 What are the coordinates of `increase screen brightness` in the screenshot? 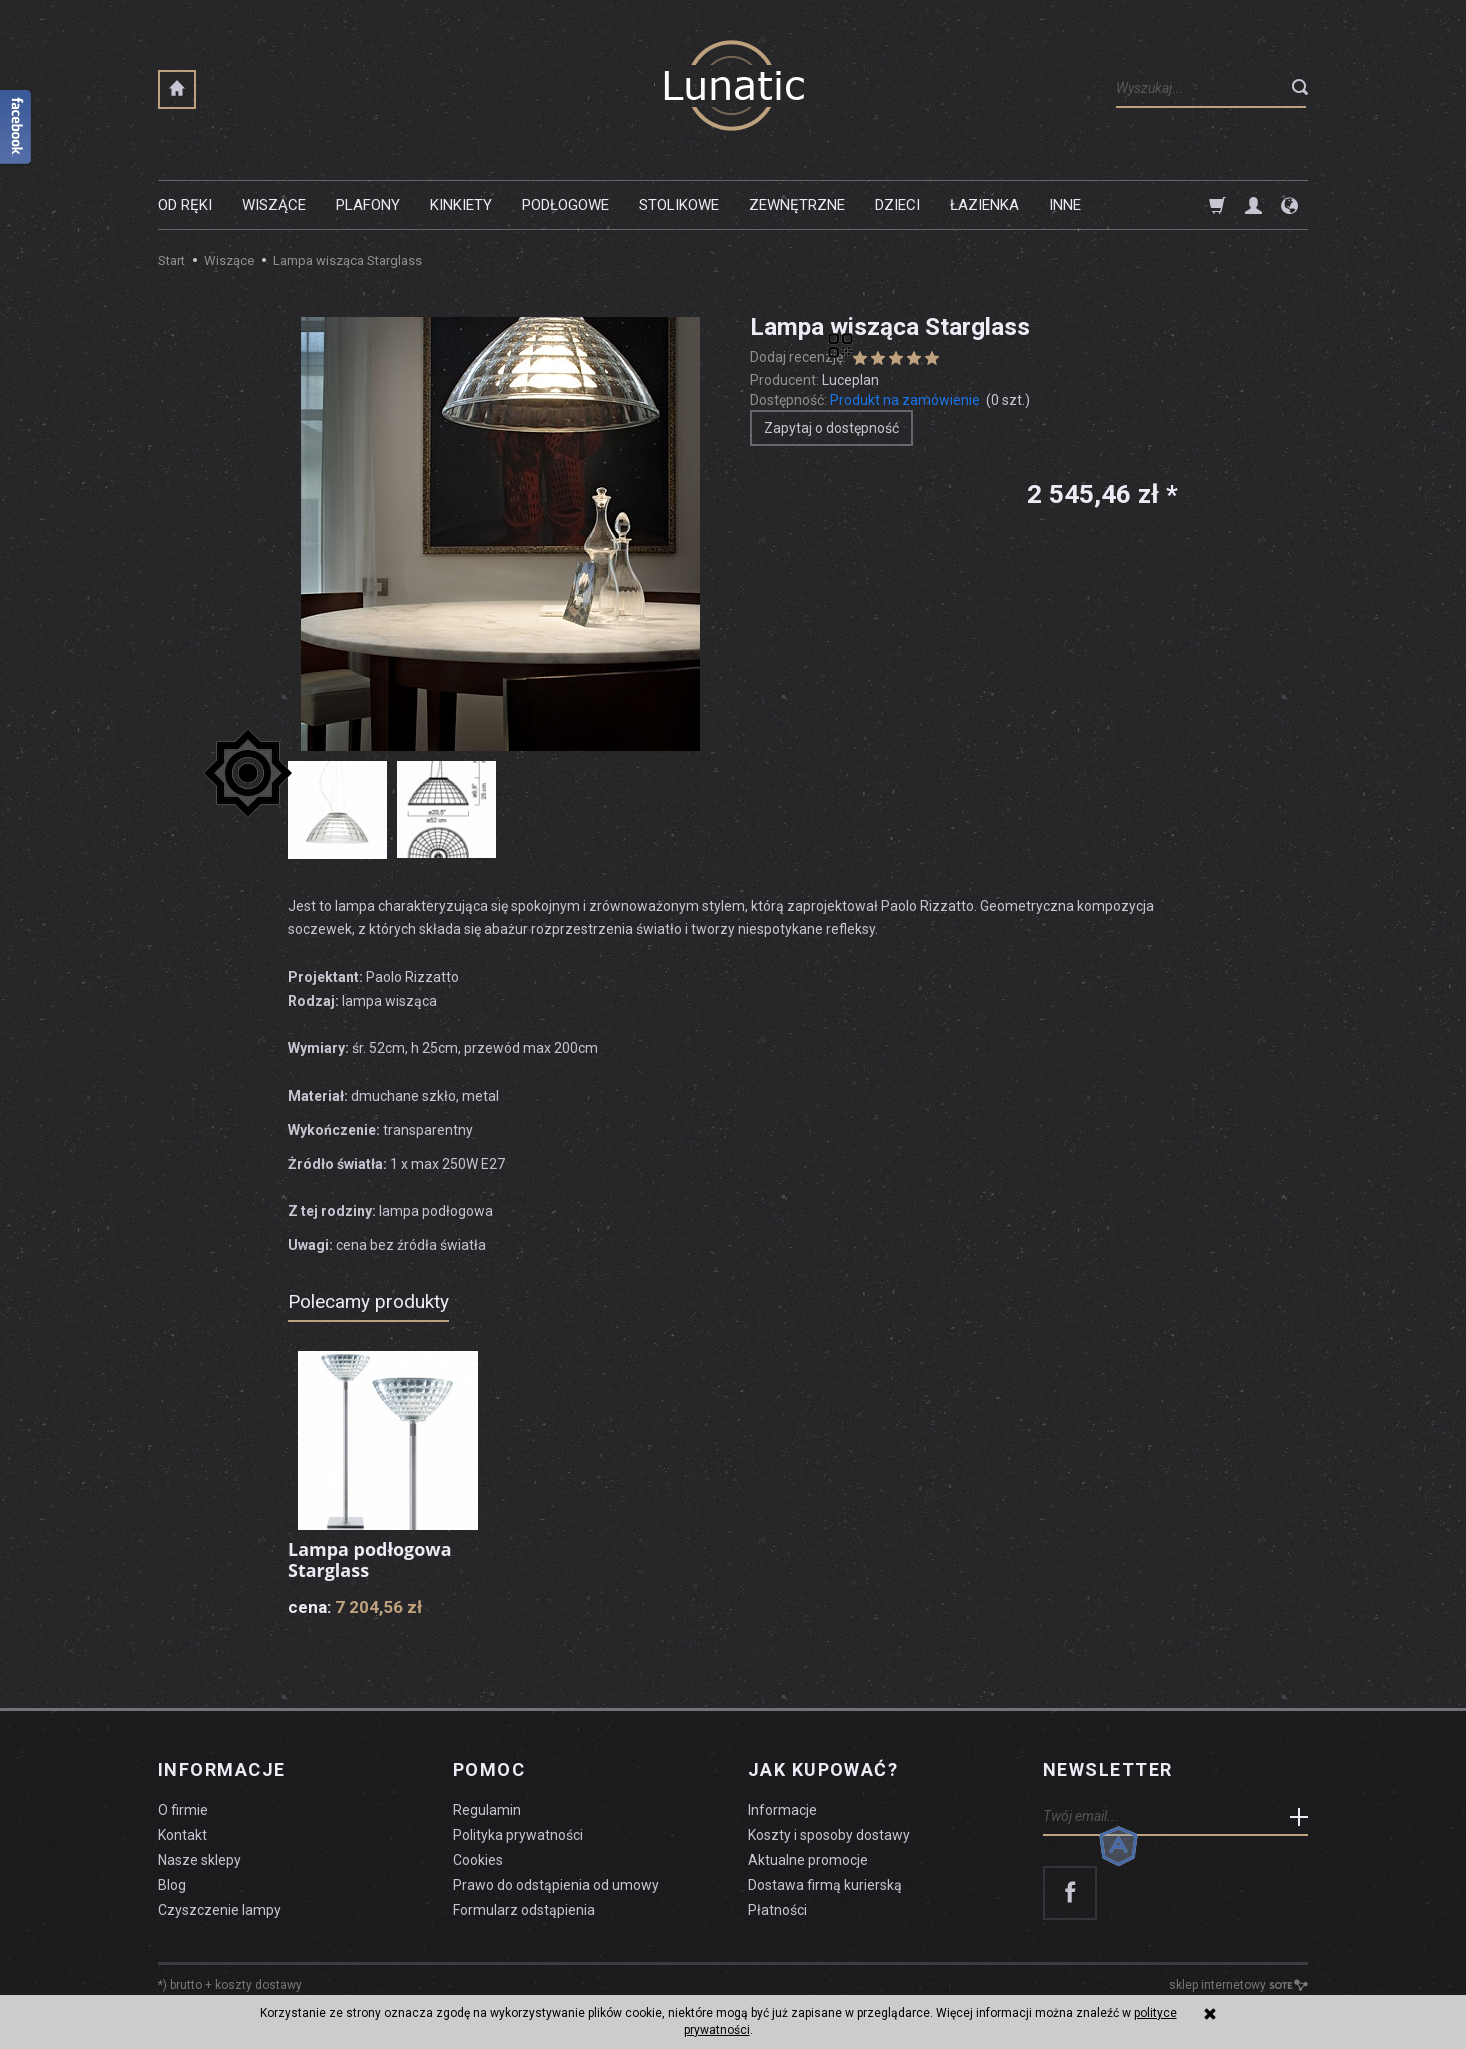 It's located at (248, 773).